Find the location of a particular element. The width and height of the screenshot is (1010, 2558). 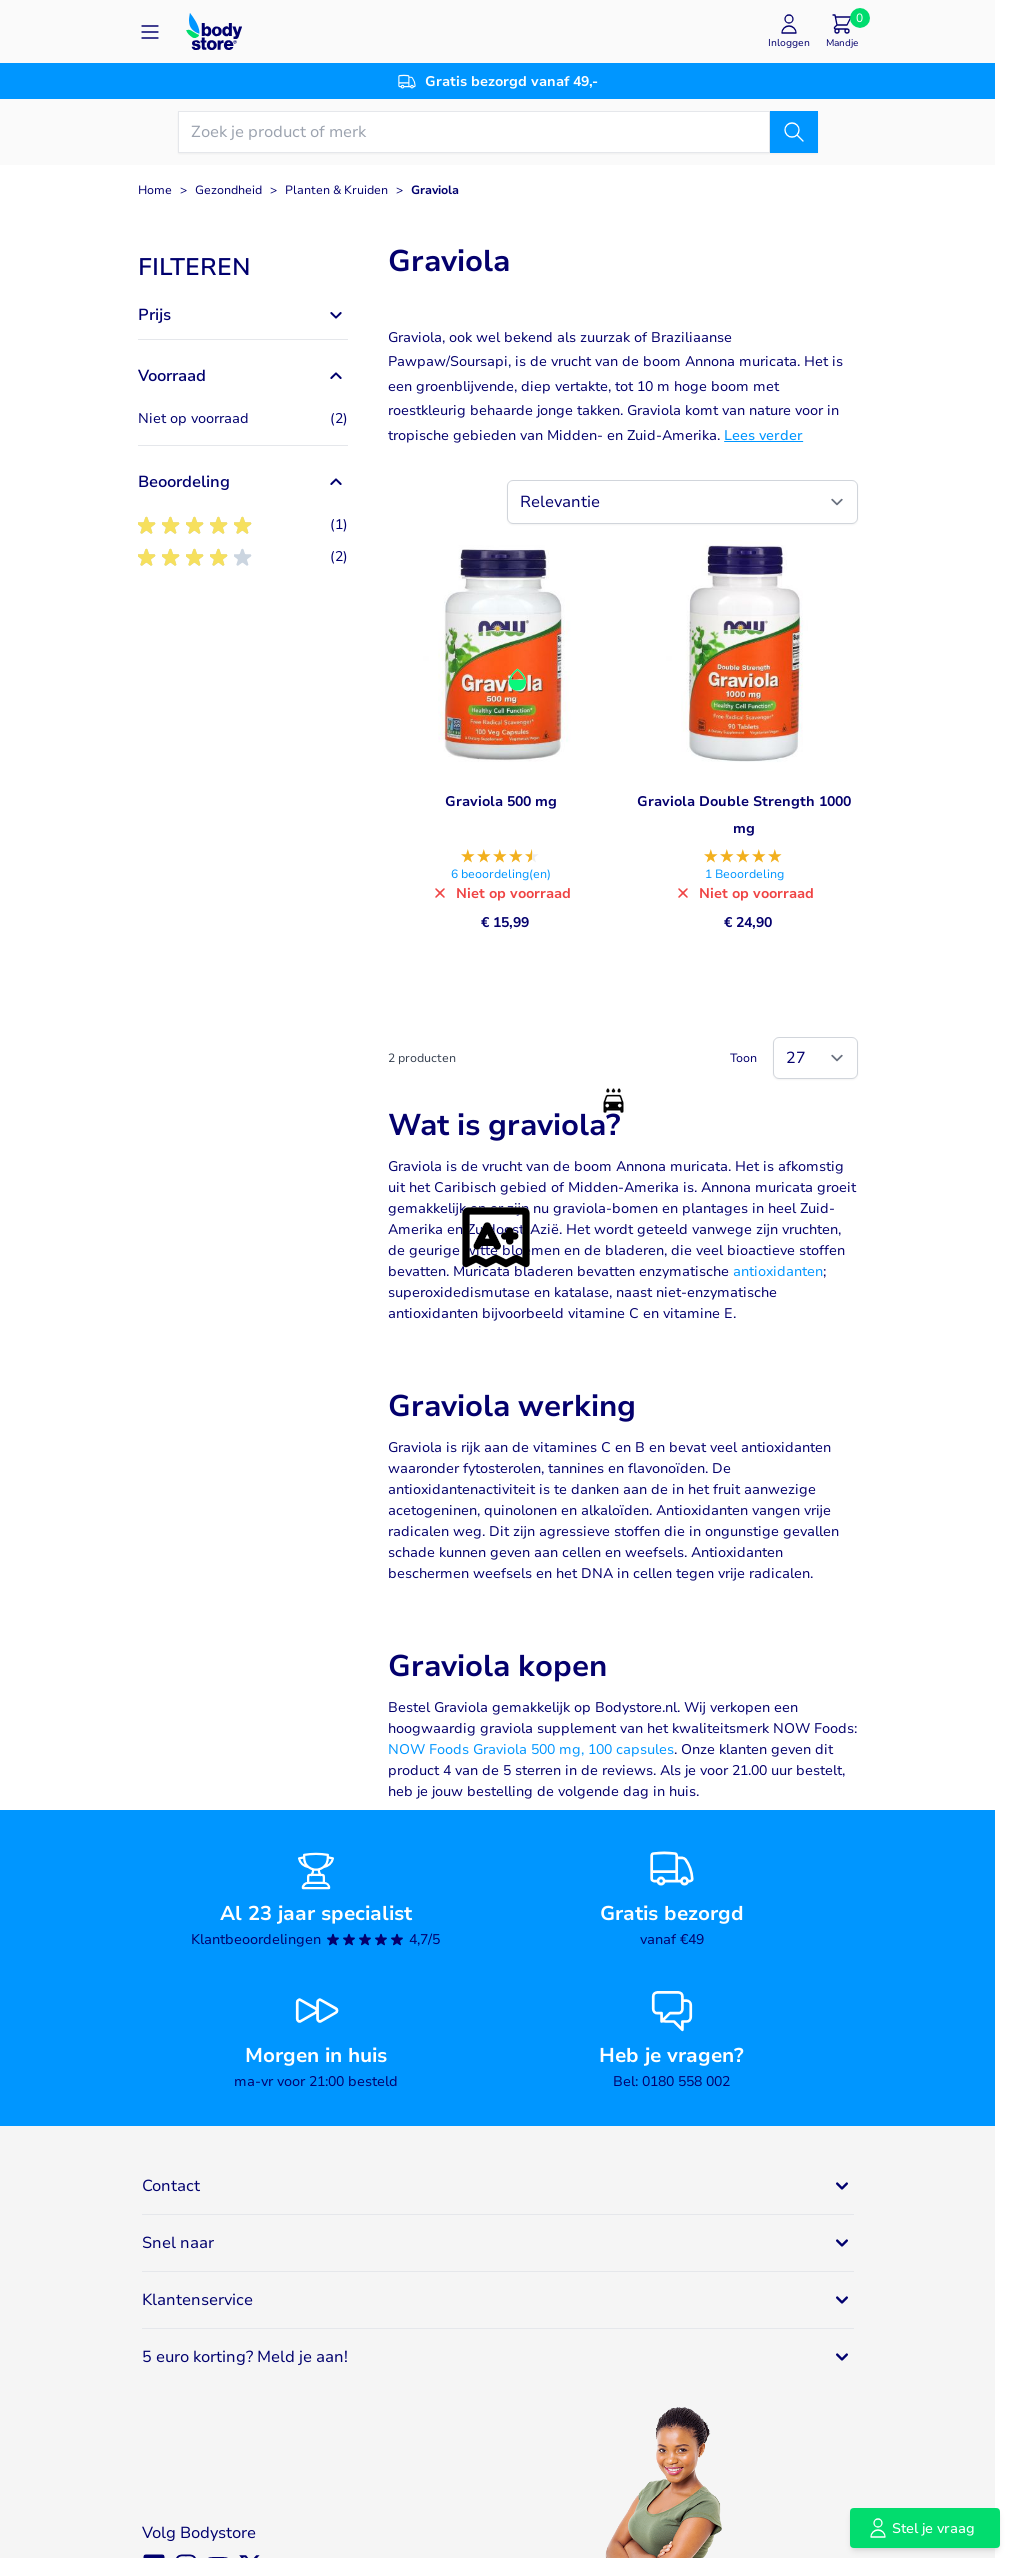

view exam or test results is located at coordinates (496, 1236).